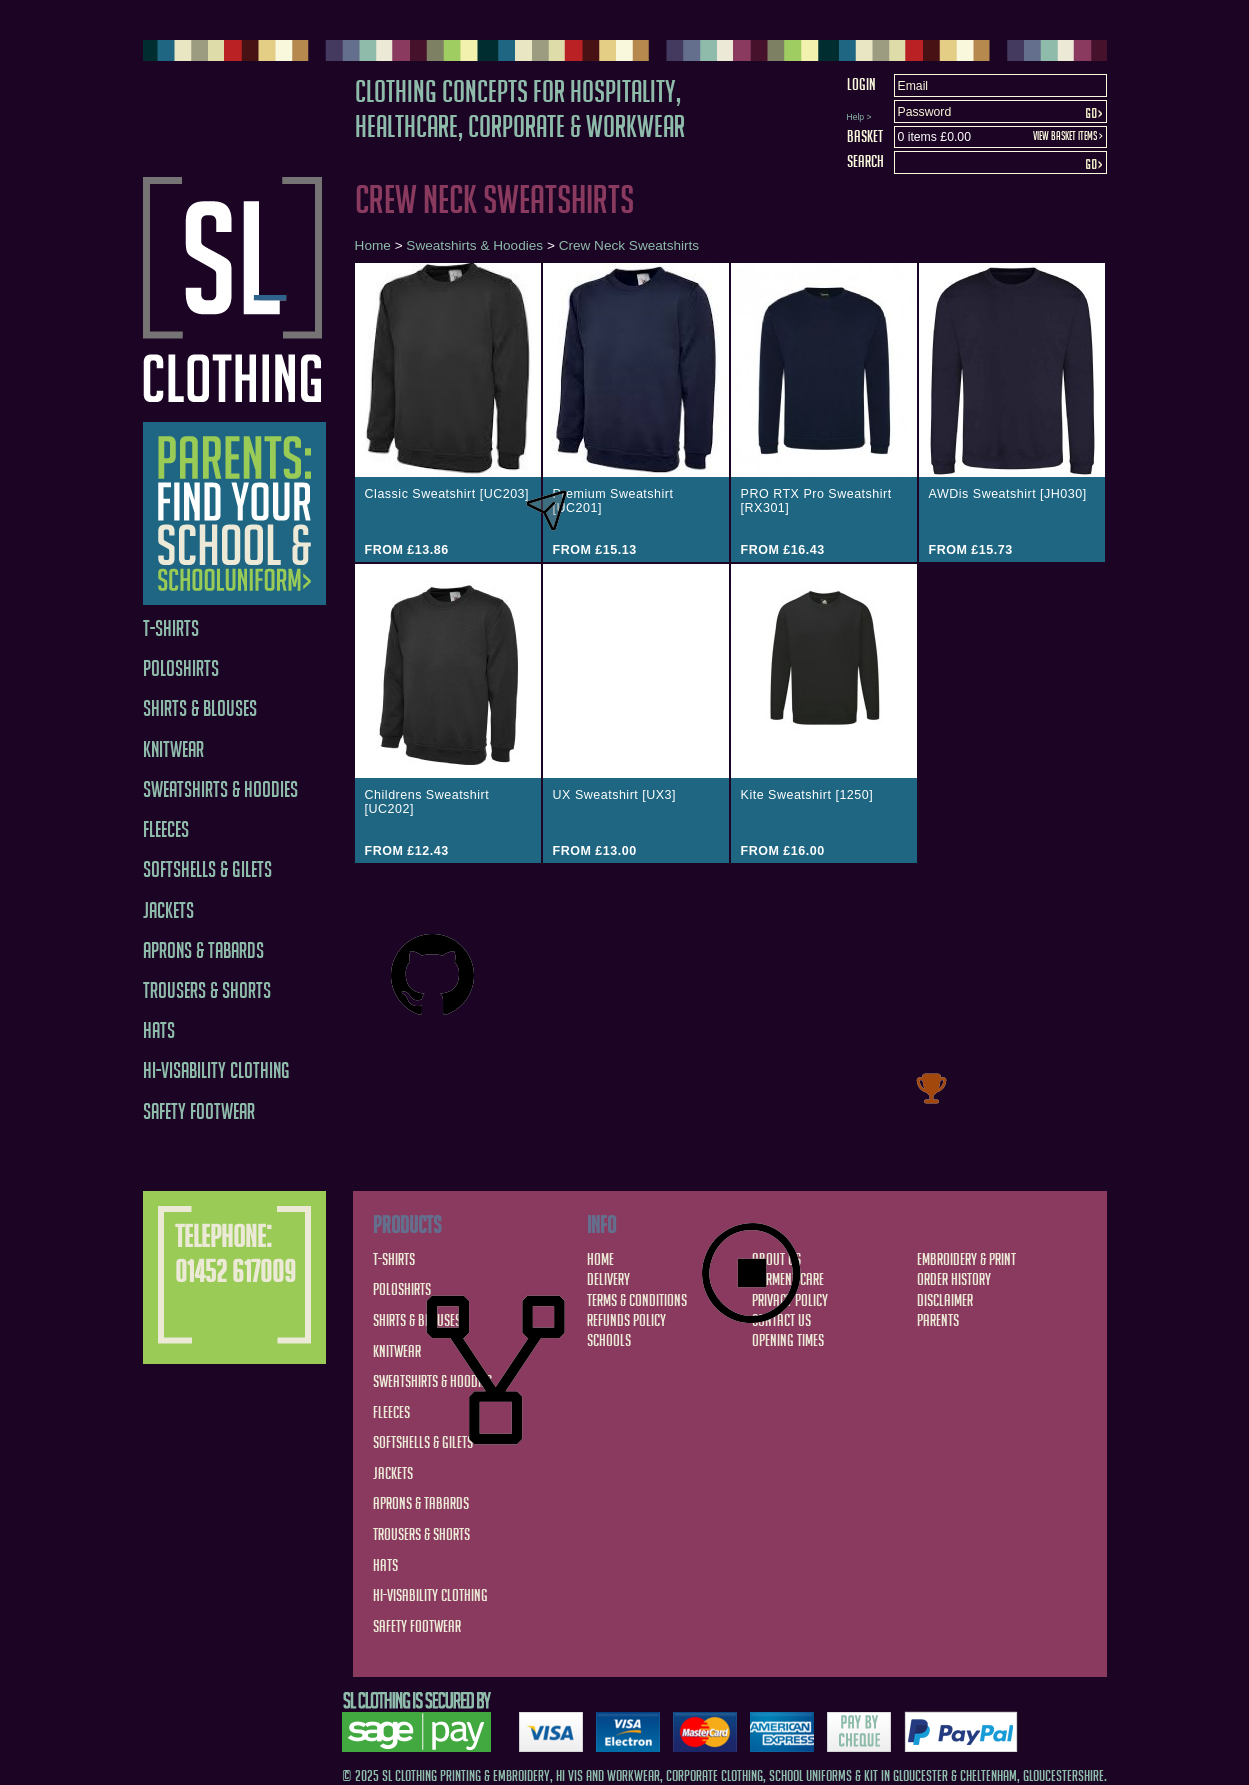 The width and height of the screenshot is (1249, 1785). I want to click on view achievements or awards, so click(931, 1088).